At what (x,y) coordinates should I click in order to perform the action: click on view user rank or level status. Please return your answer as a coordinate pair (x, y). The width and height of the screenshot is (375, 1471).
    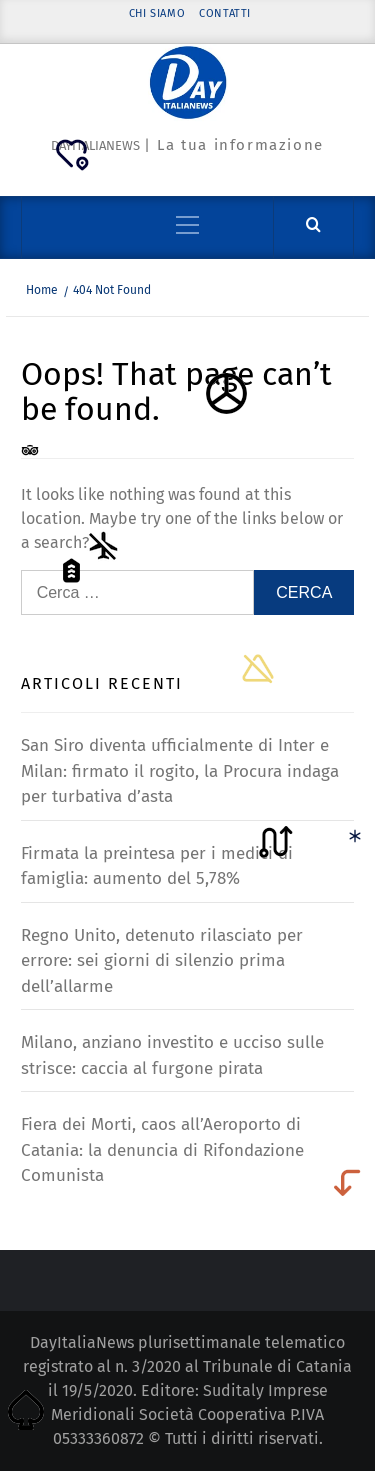
    Looking at the image, I should click on (71, 570).